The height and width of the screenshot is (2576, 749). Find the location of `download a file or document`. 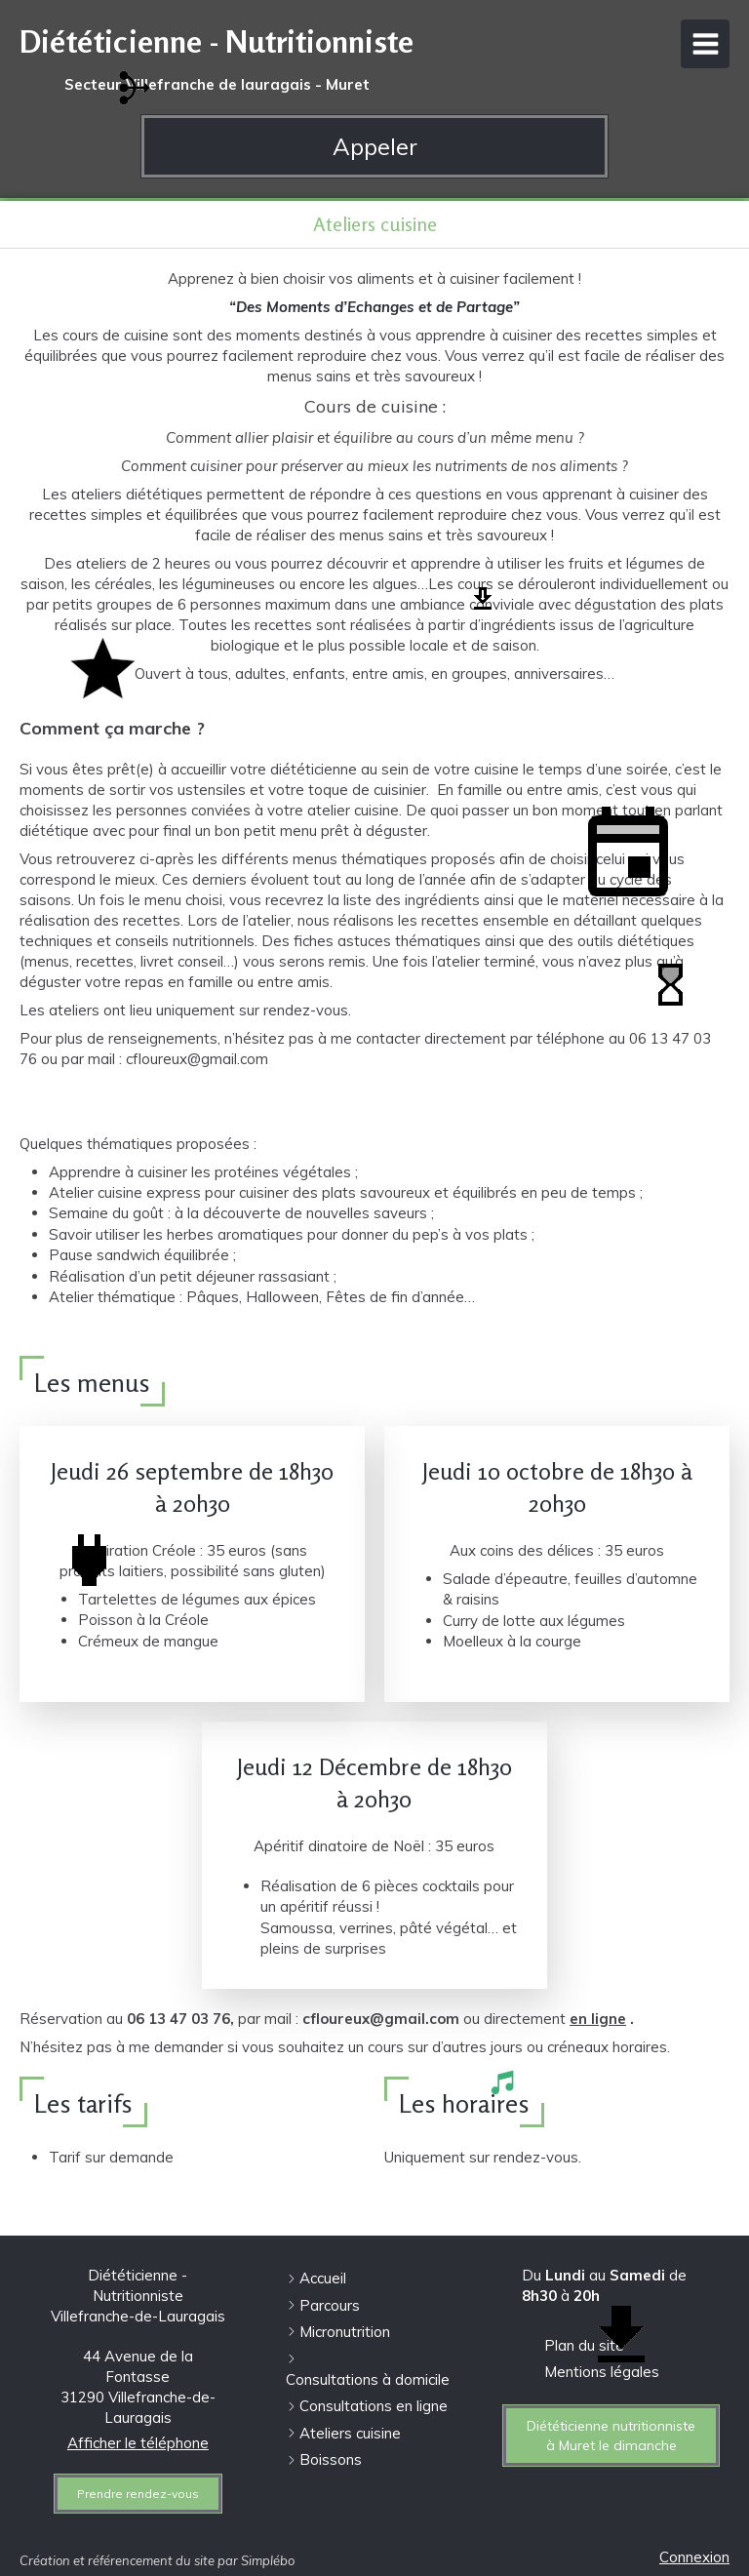

download a file or document is located at coordinates (621, 2336).